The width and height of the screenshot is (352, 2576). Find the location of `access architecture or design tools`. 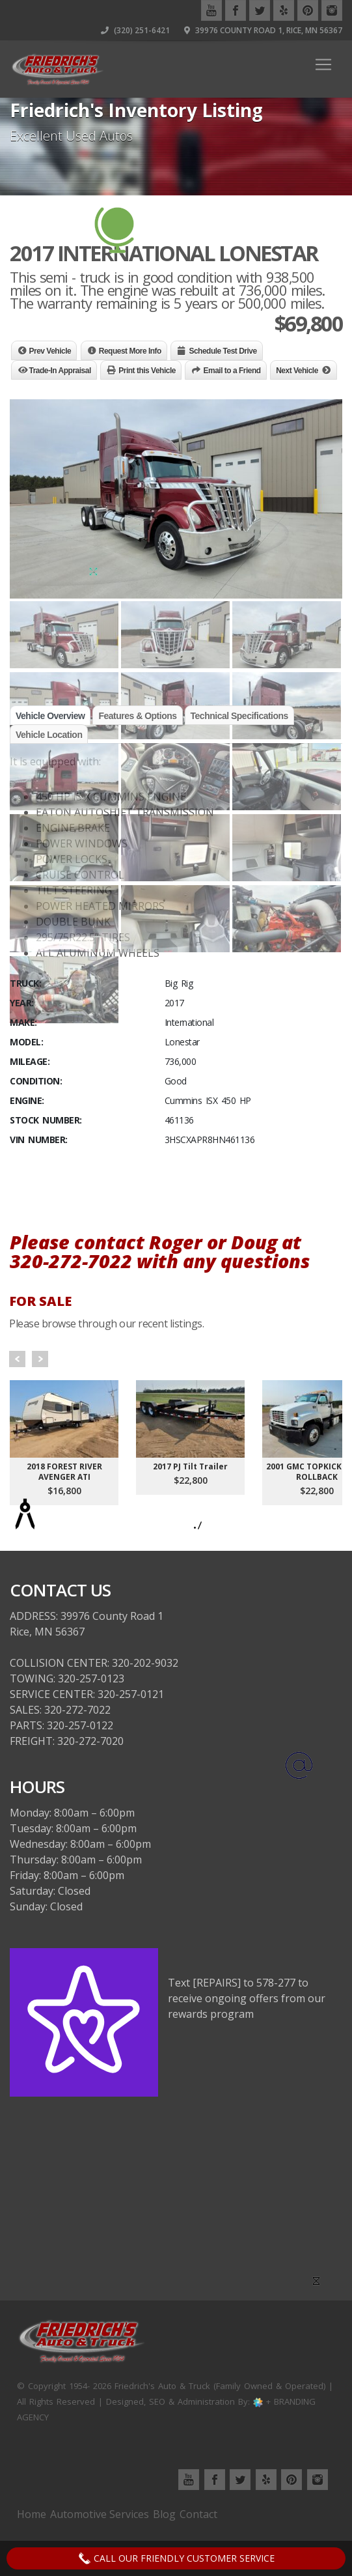

access architecture or design tools is located at coordinates (25, 1514).